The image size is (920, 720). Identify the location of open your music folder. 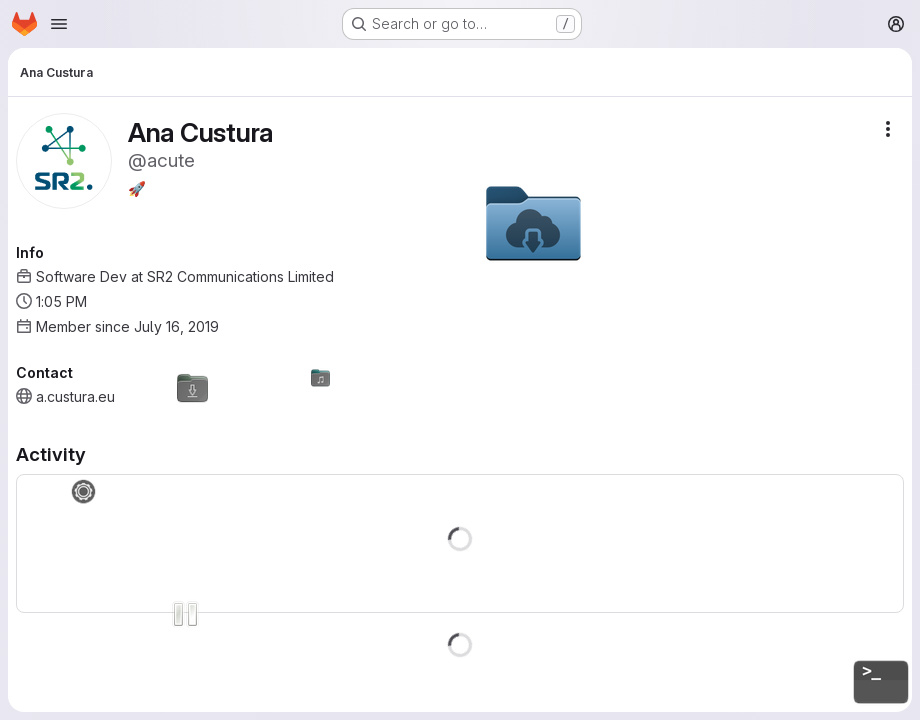
(320, 377).